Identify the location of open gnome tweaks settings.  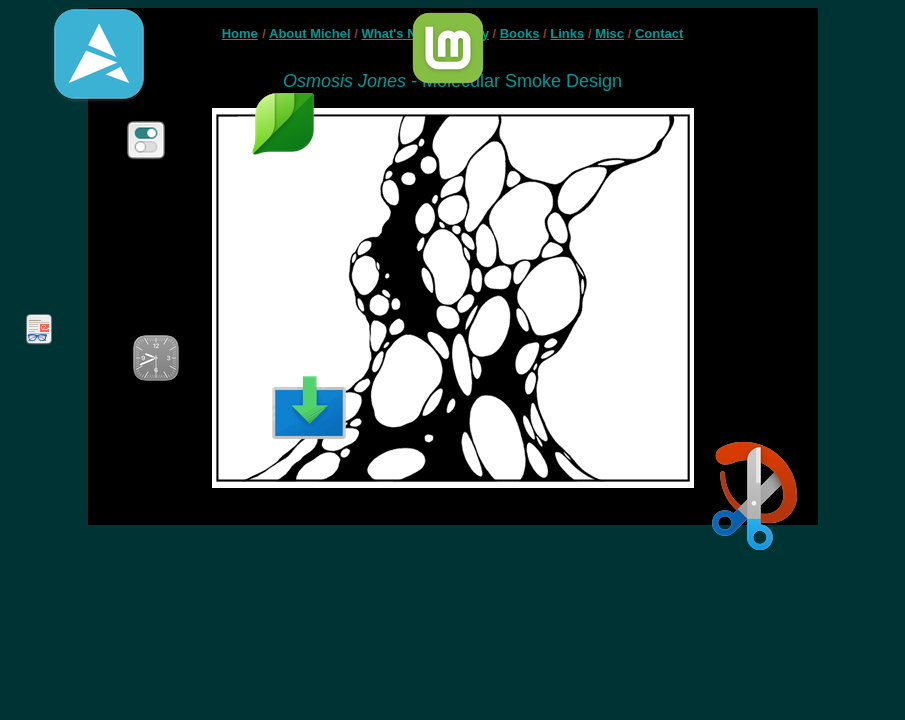
(146, 140).